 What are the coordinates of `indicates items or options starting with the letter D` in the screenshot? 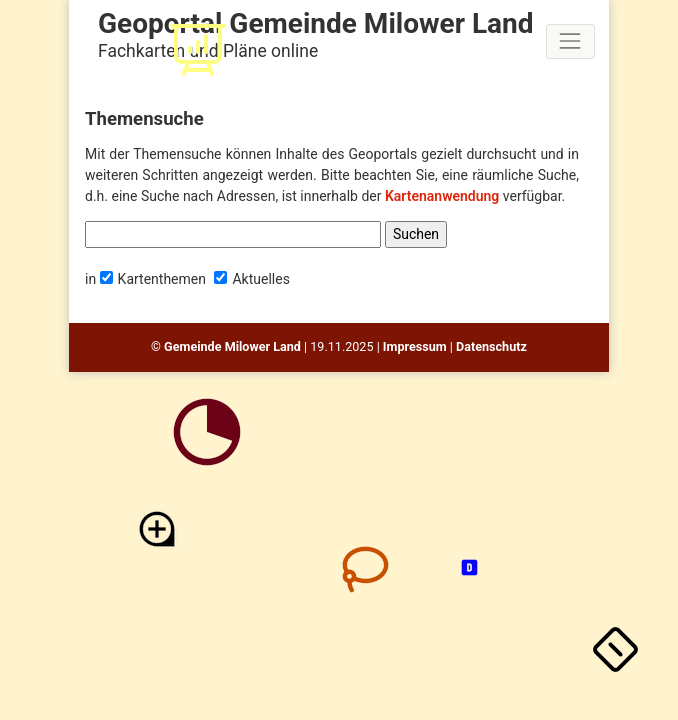 It's located at (469, 567).